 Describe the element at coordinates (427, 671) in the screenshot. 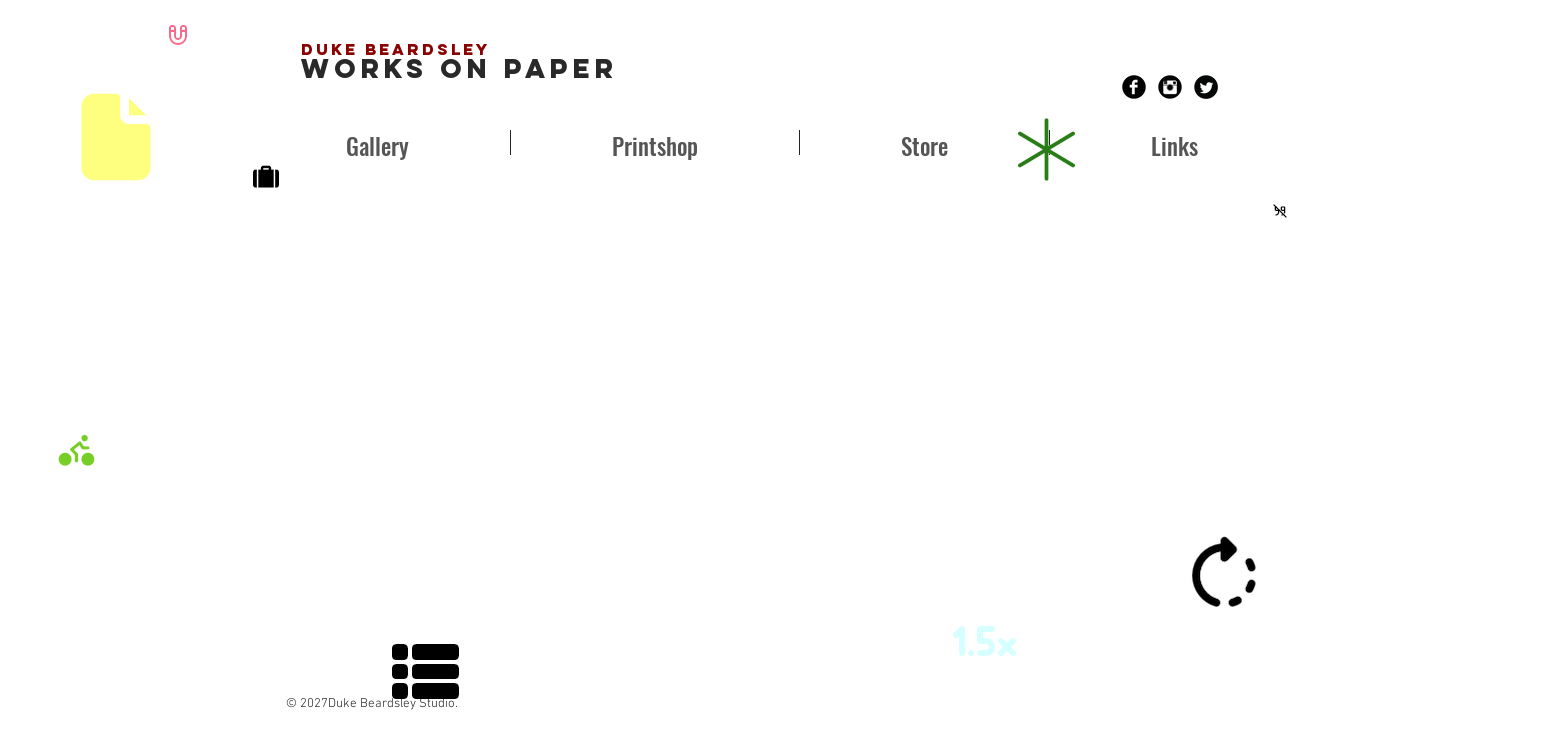

I see `switch to list view` at that location.